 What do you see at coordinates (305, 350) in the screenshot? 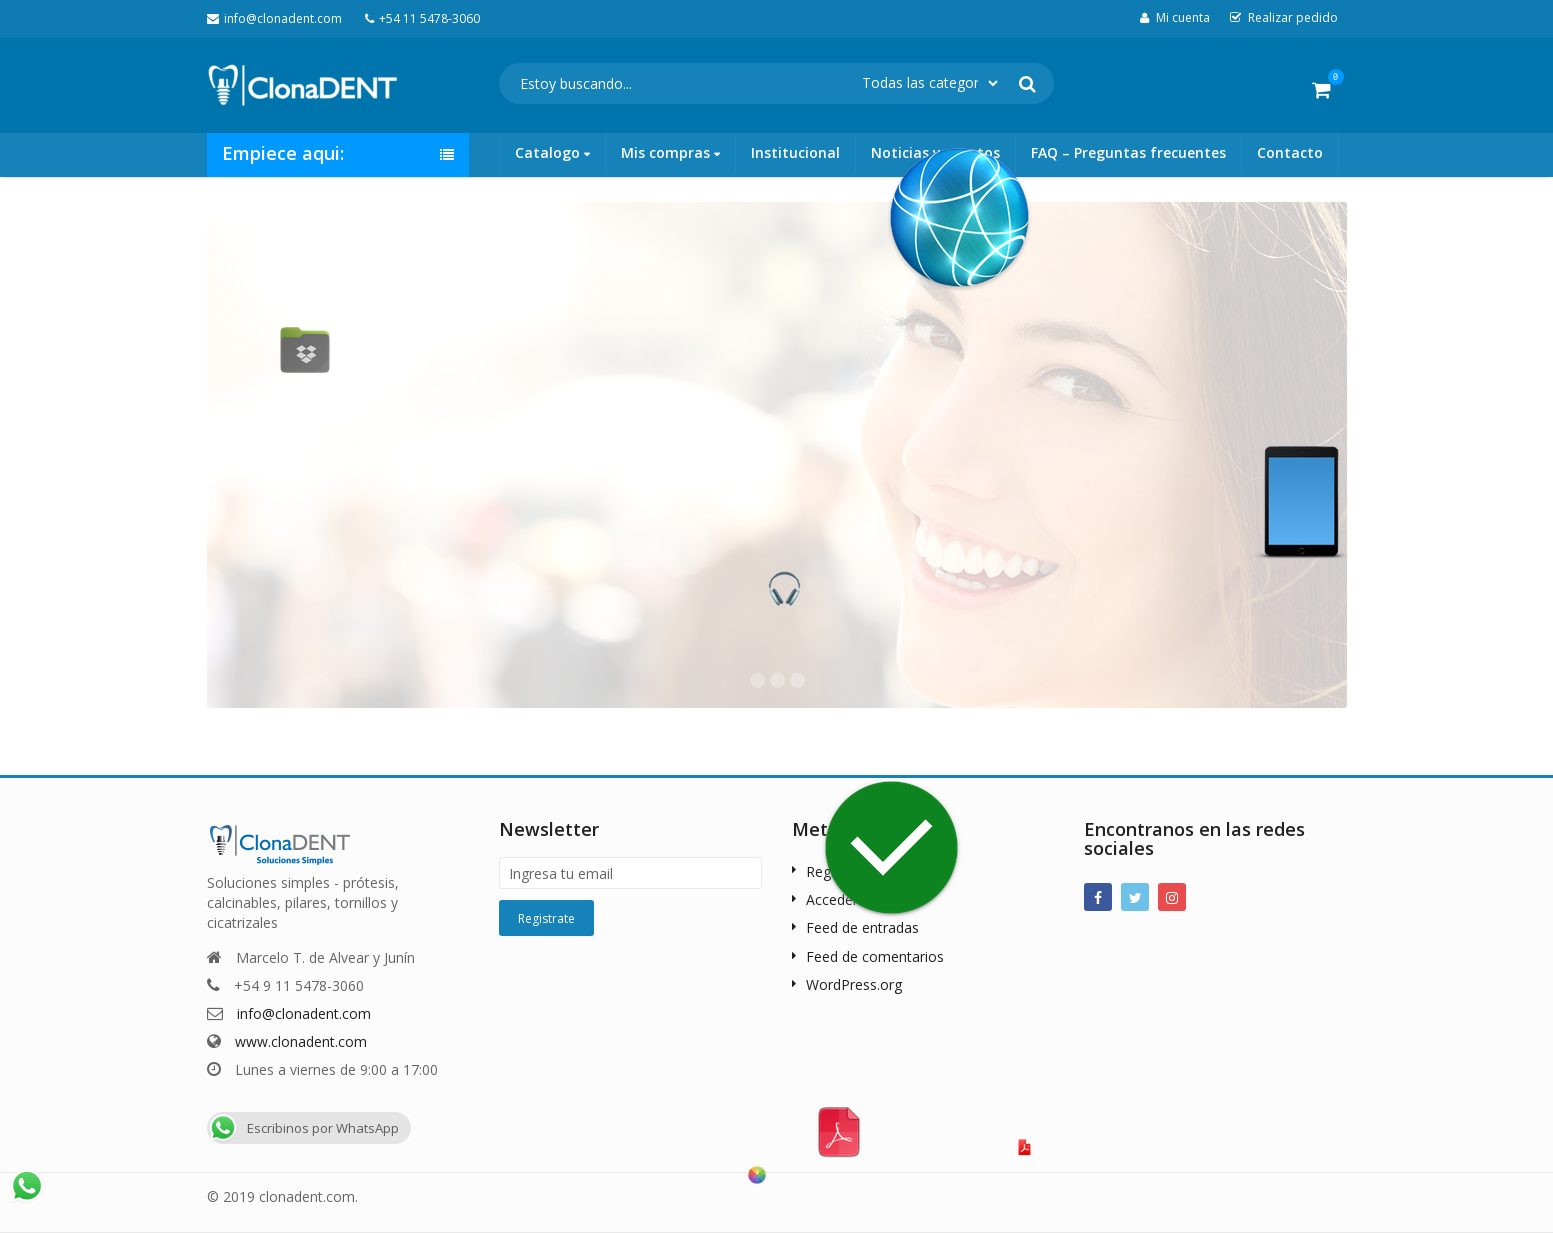
I see `open your dropbox folder` at bounding box center [305, 350].